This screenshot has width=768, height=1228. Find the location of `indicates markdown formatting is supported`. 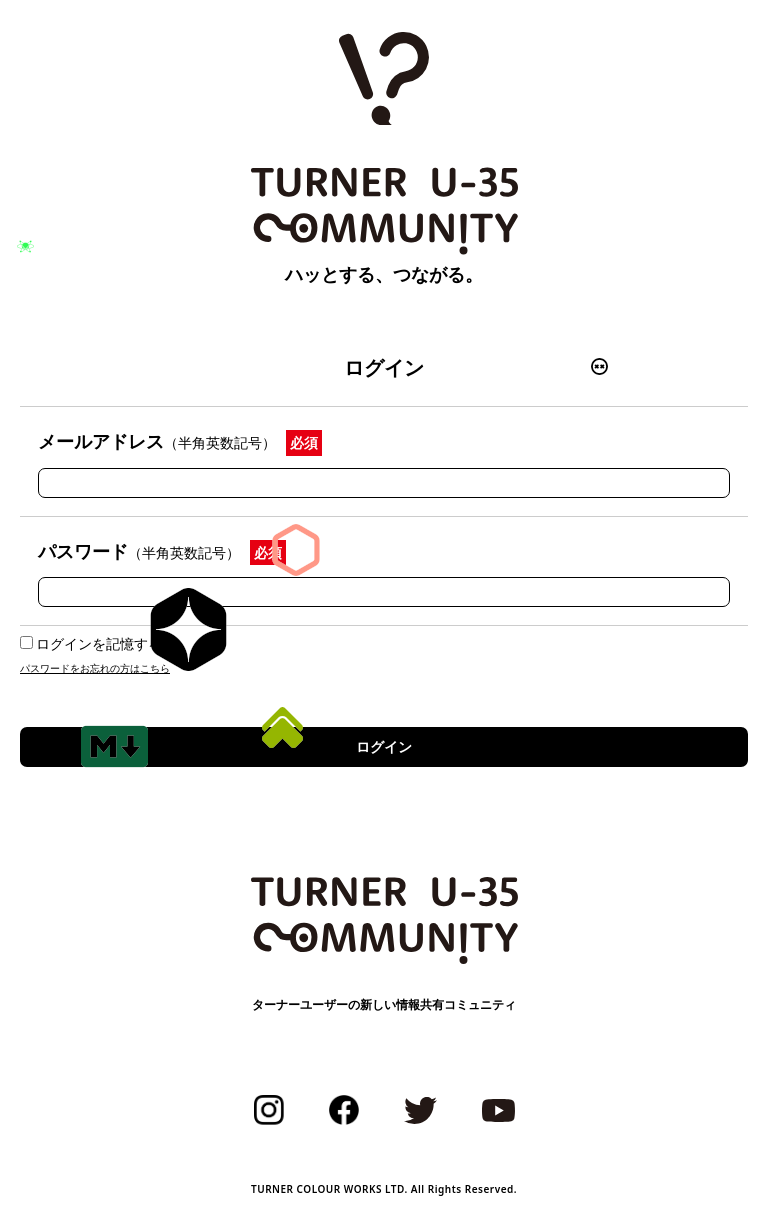

indicates markdown formatting is supported is located at coordinates (114, 746).